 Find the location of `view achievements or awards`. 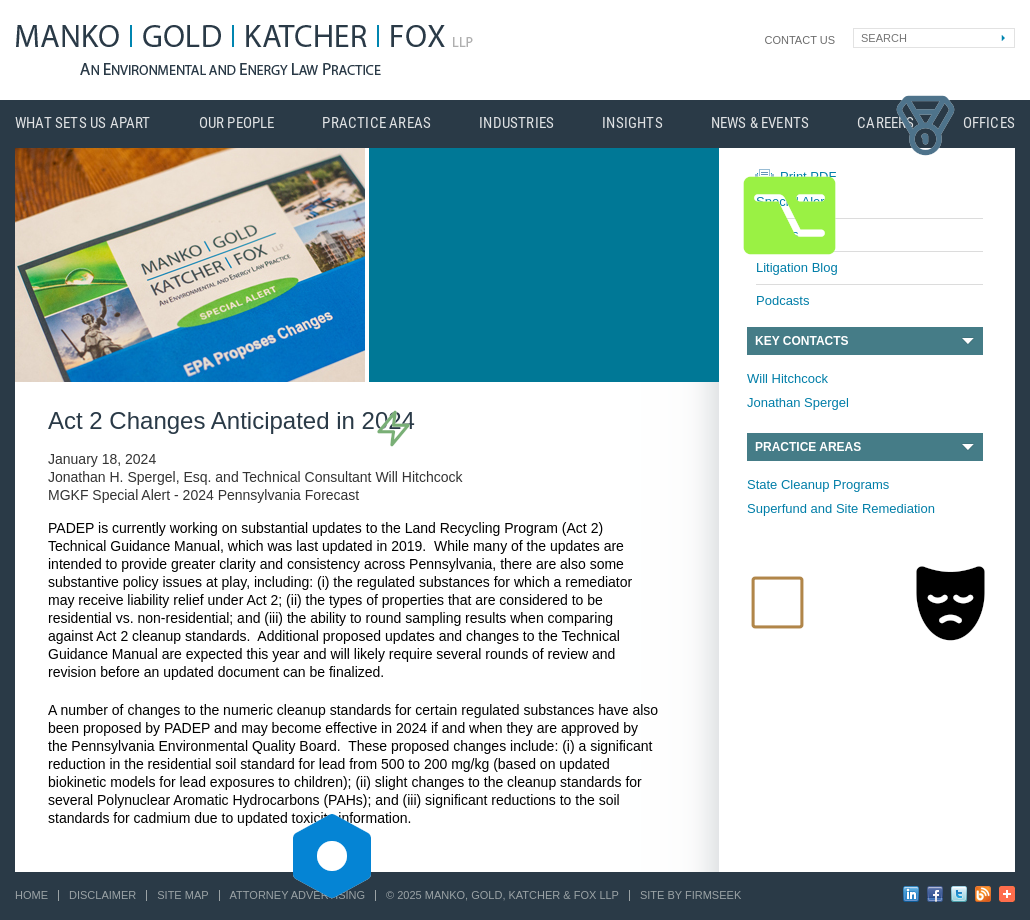

view achievements or awards is located at coordinates (925, 125).